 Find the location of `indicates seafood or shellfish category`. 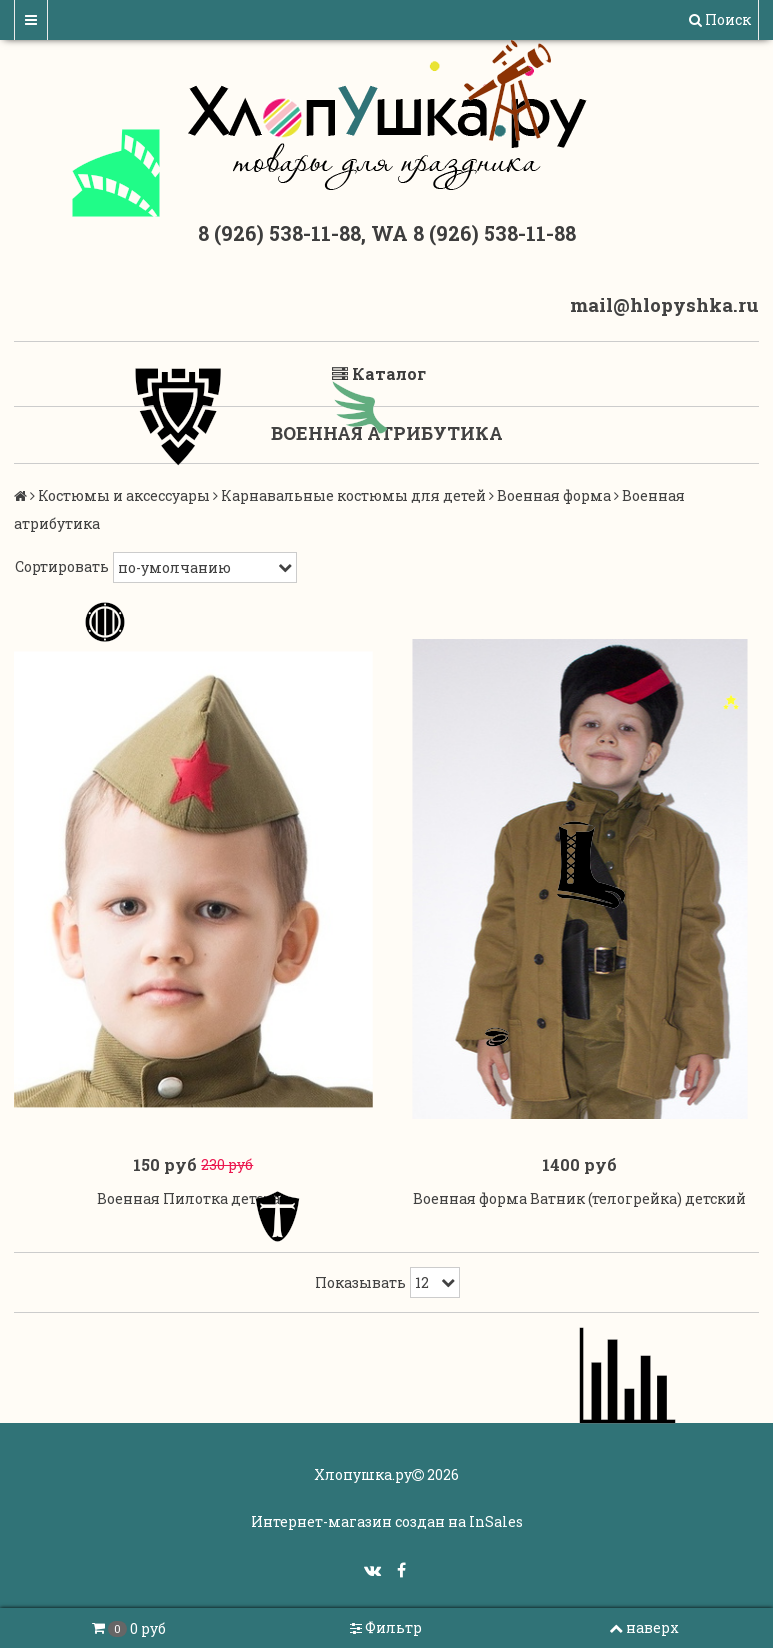

indicates seafood or shellfish category is located at coordinates (497, 1037).